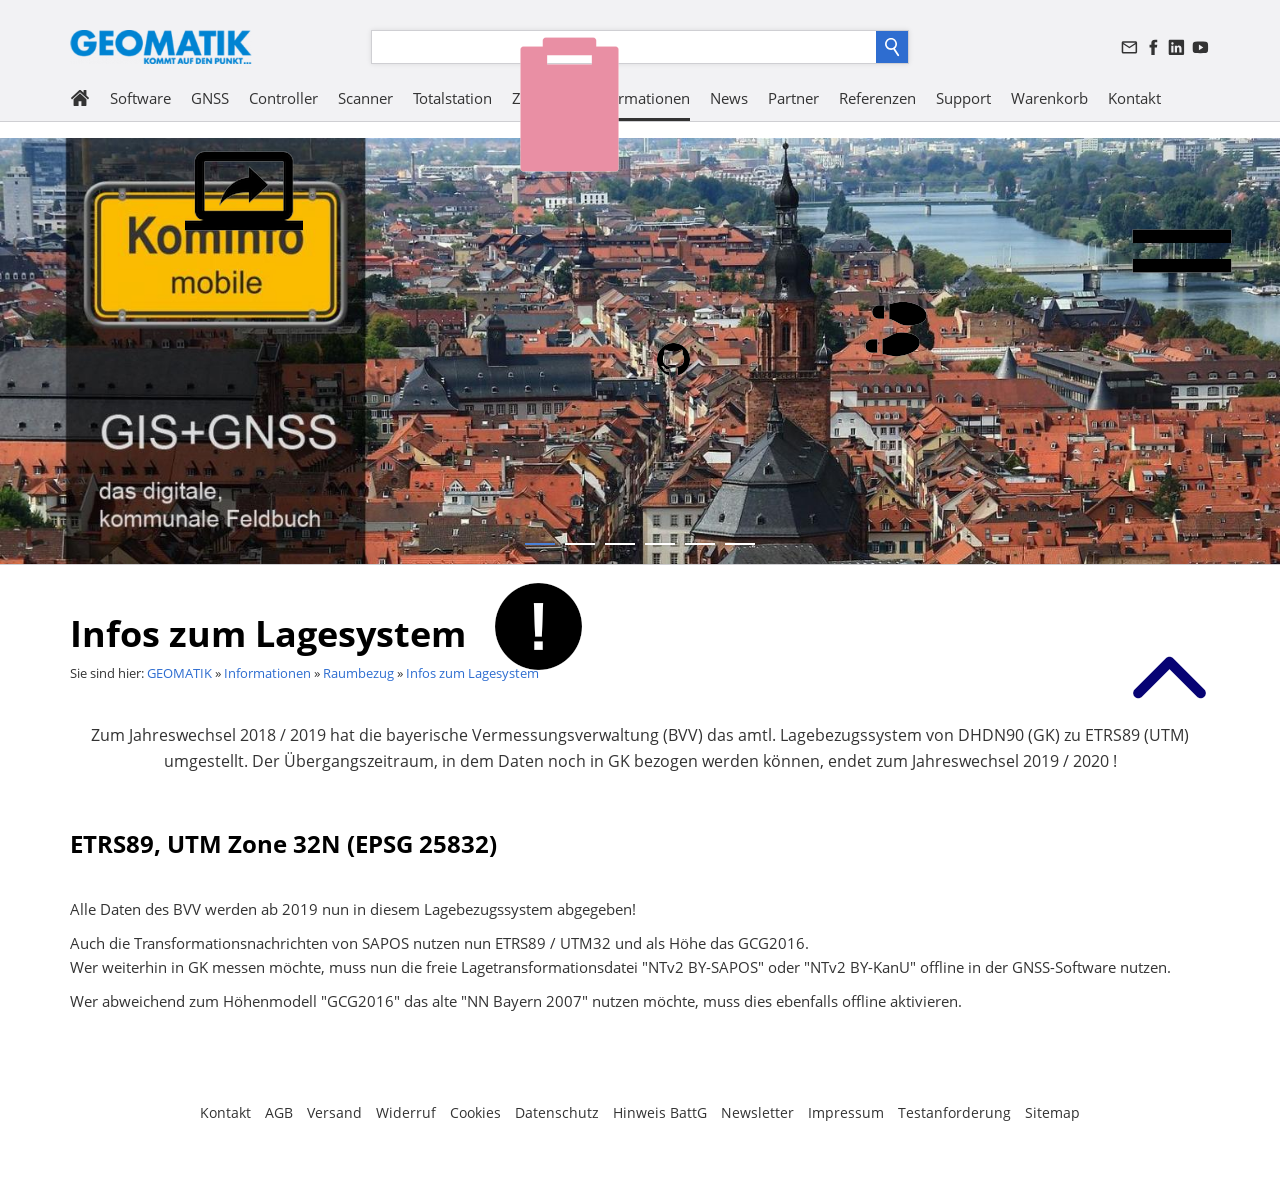 This screenshot has height=1182, width=1280. I want to click on reorder or rearrange list items, so click(1182, 251).